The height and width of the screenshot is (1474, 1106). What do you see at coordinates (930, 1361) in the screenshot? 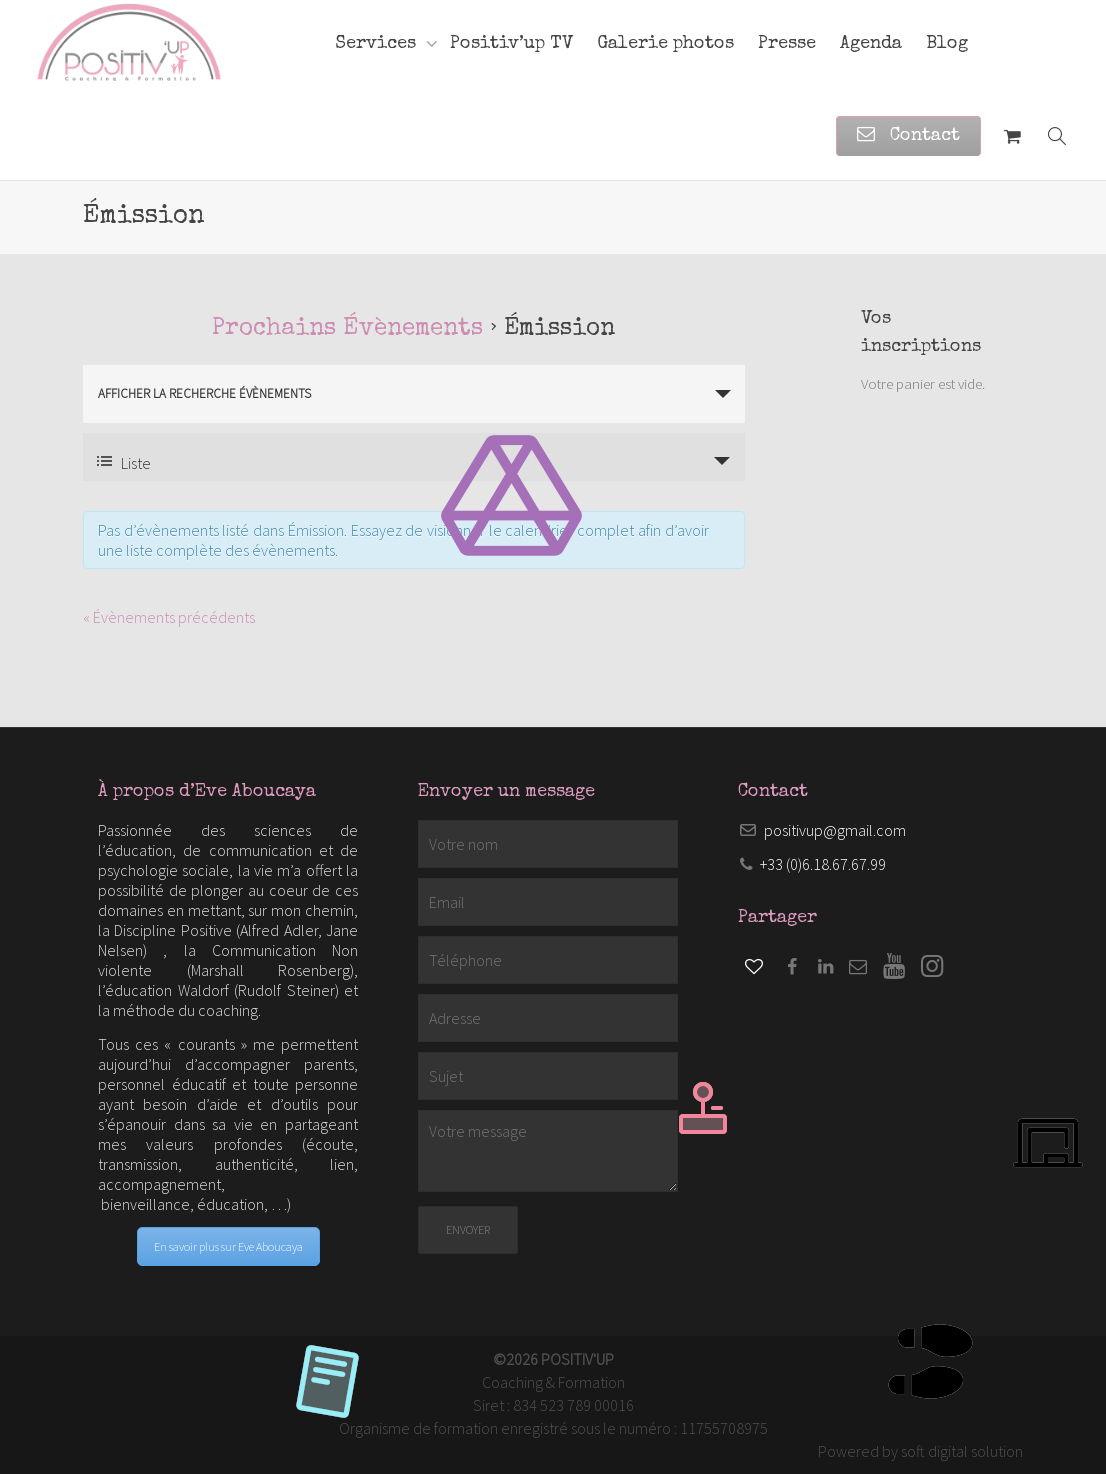
I see `view step count or walking activity` at bounding box center [930, 1361].